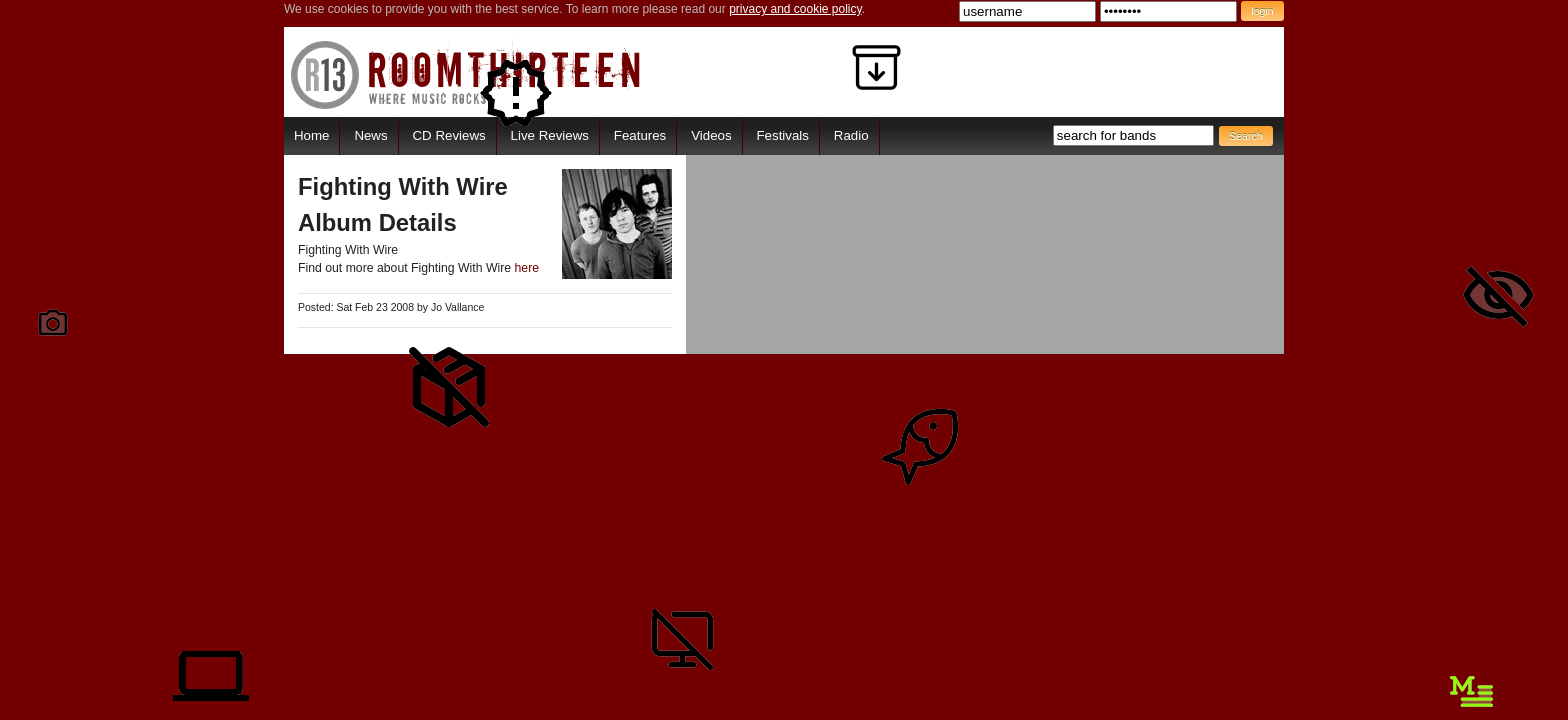 The height and width of the screenshot is (720, 1568). Describe the element at coordinates (516, 93) in the screenshot. I see `indicates new or recently added content` at that location.